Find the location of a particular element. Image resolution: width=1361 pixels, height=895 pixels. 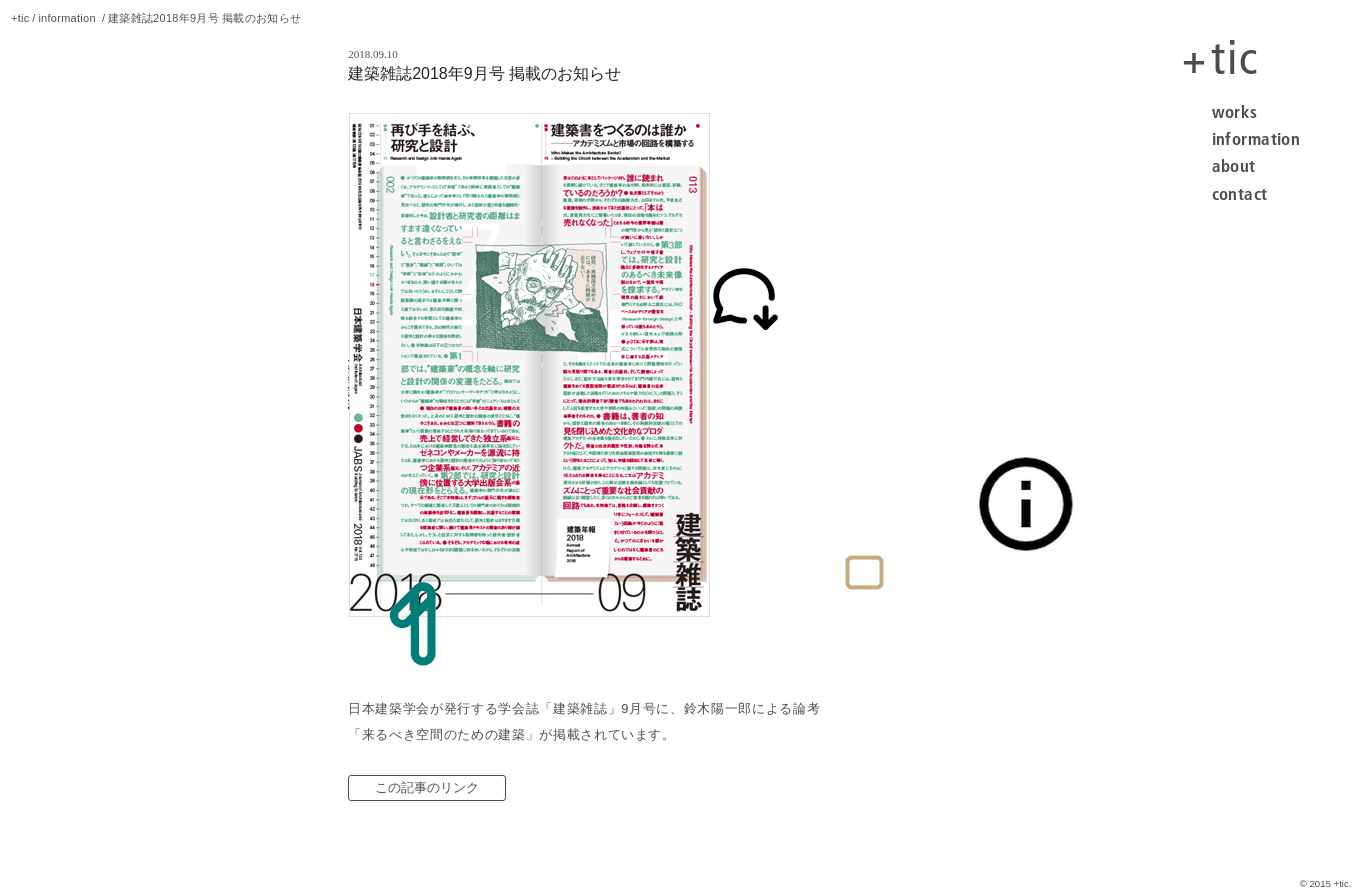

download conversation or chat history is located at coordinates (744, 296).